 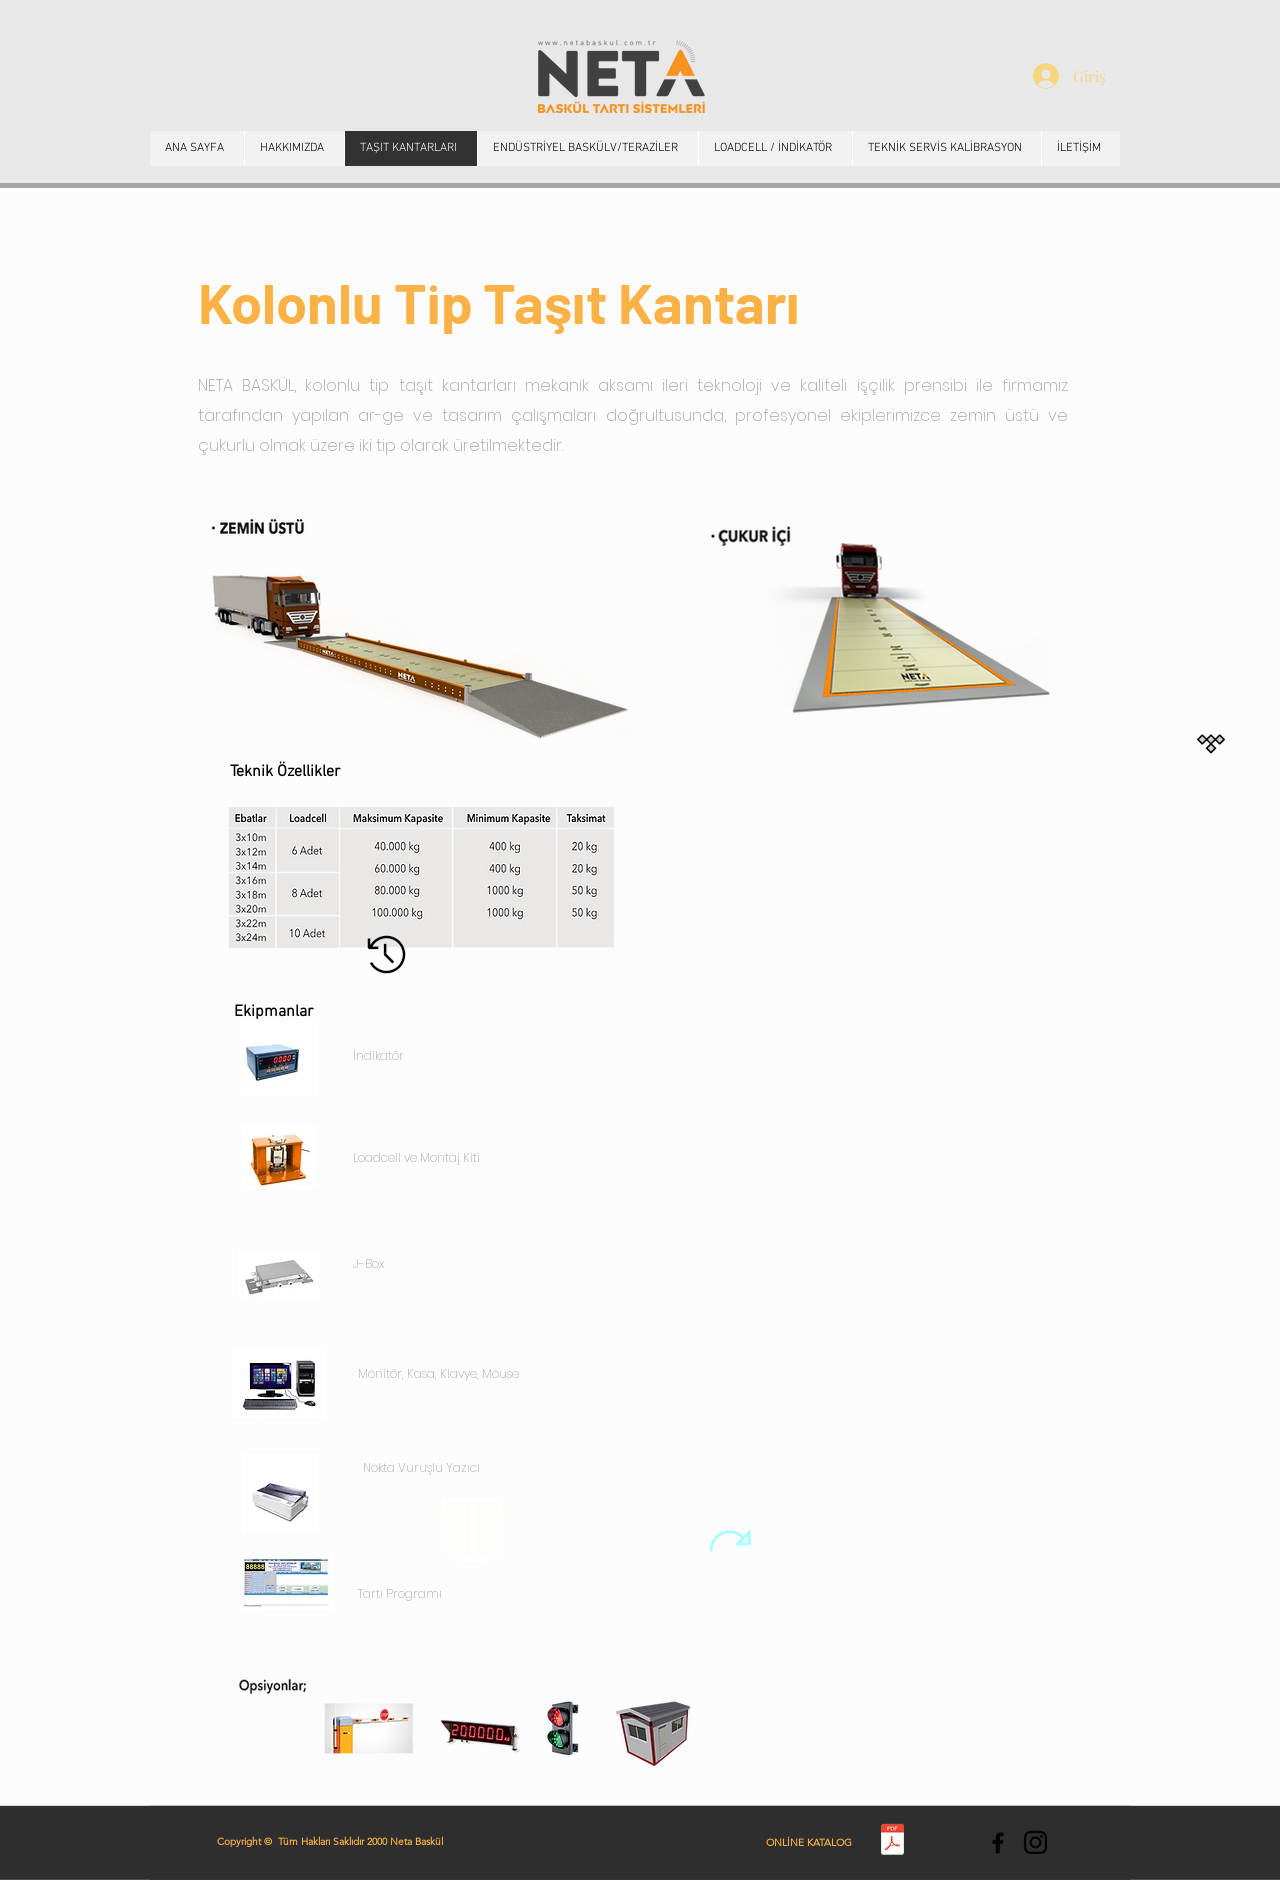 What do you see at coordinates (386, 954) in the screenshot?
I see `view recent activity or history` at bounding box center [386, 954].